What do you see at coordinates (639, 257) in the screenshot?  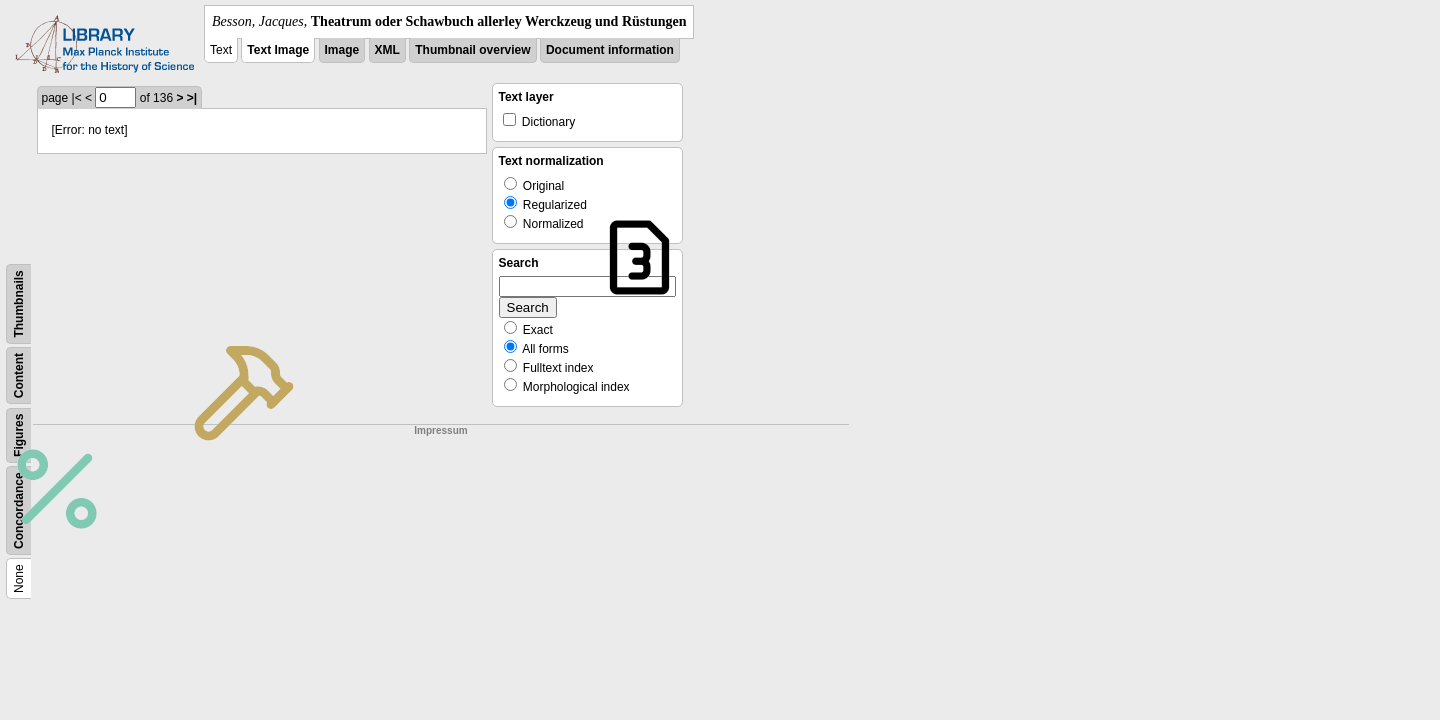 I see `SIM card slot 3` at bounding box center [639, 257].